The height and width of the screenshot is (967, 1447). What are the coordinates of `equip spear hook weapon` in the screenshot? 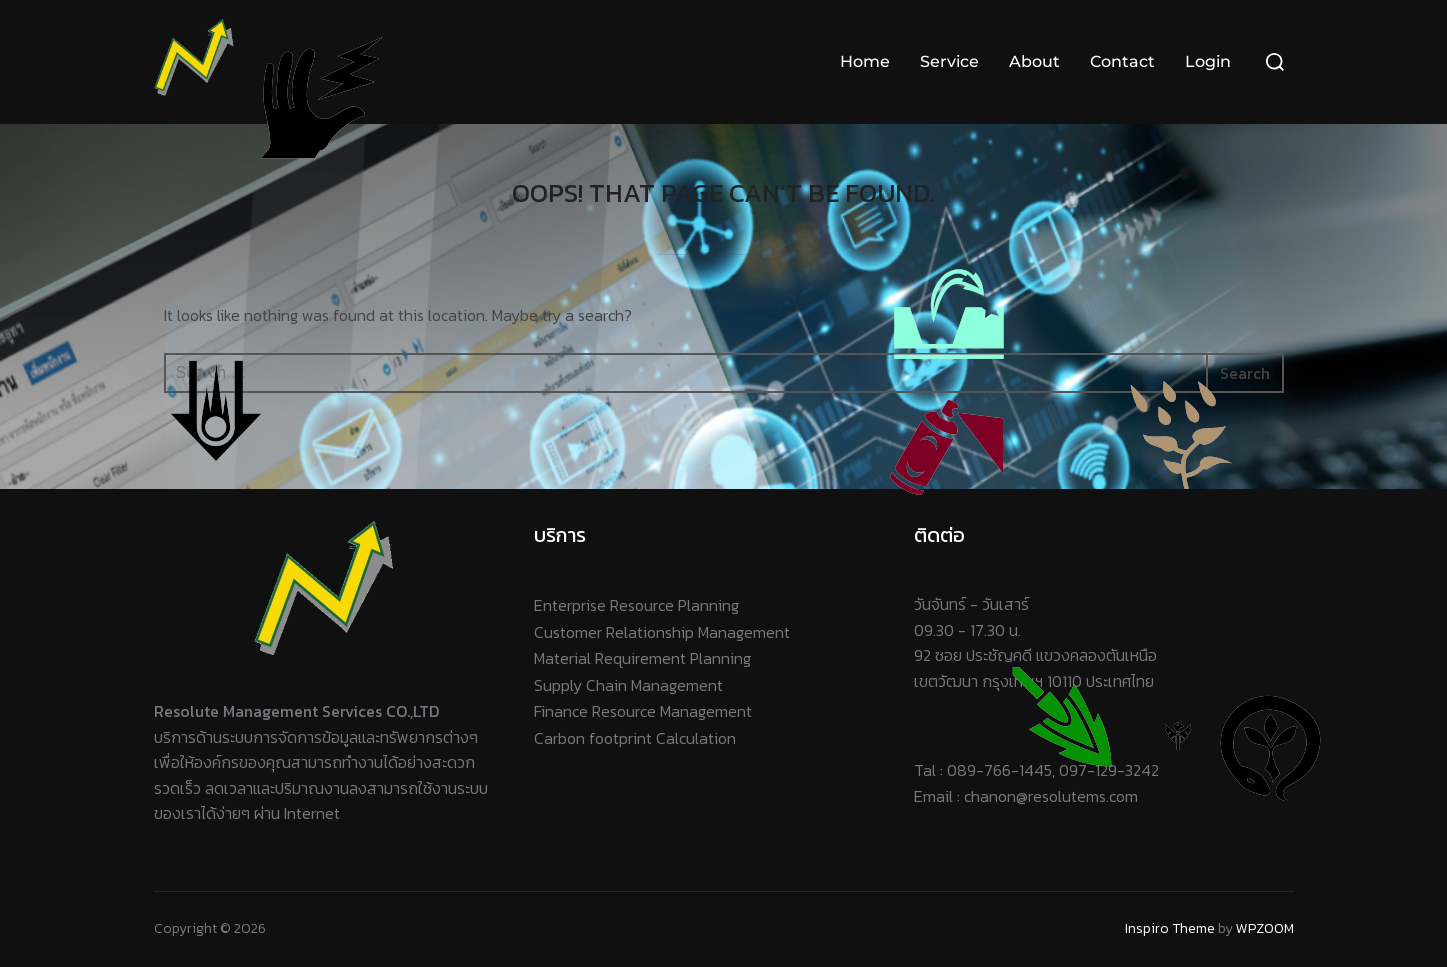 It's located at (1062, 716).